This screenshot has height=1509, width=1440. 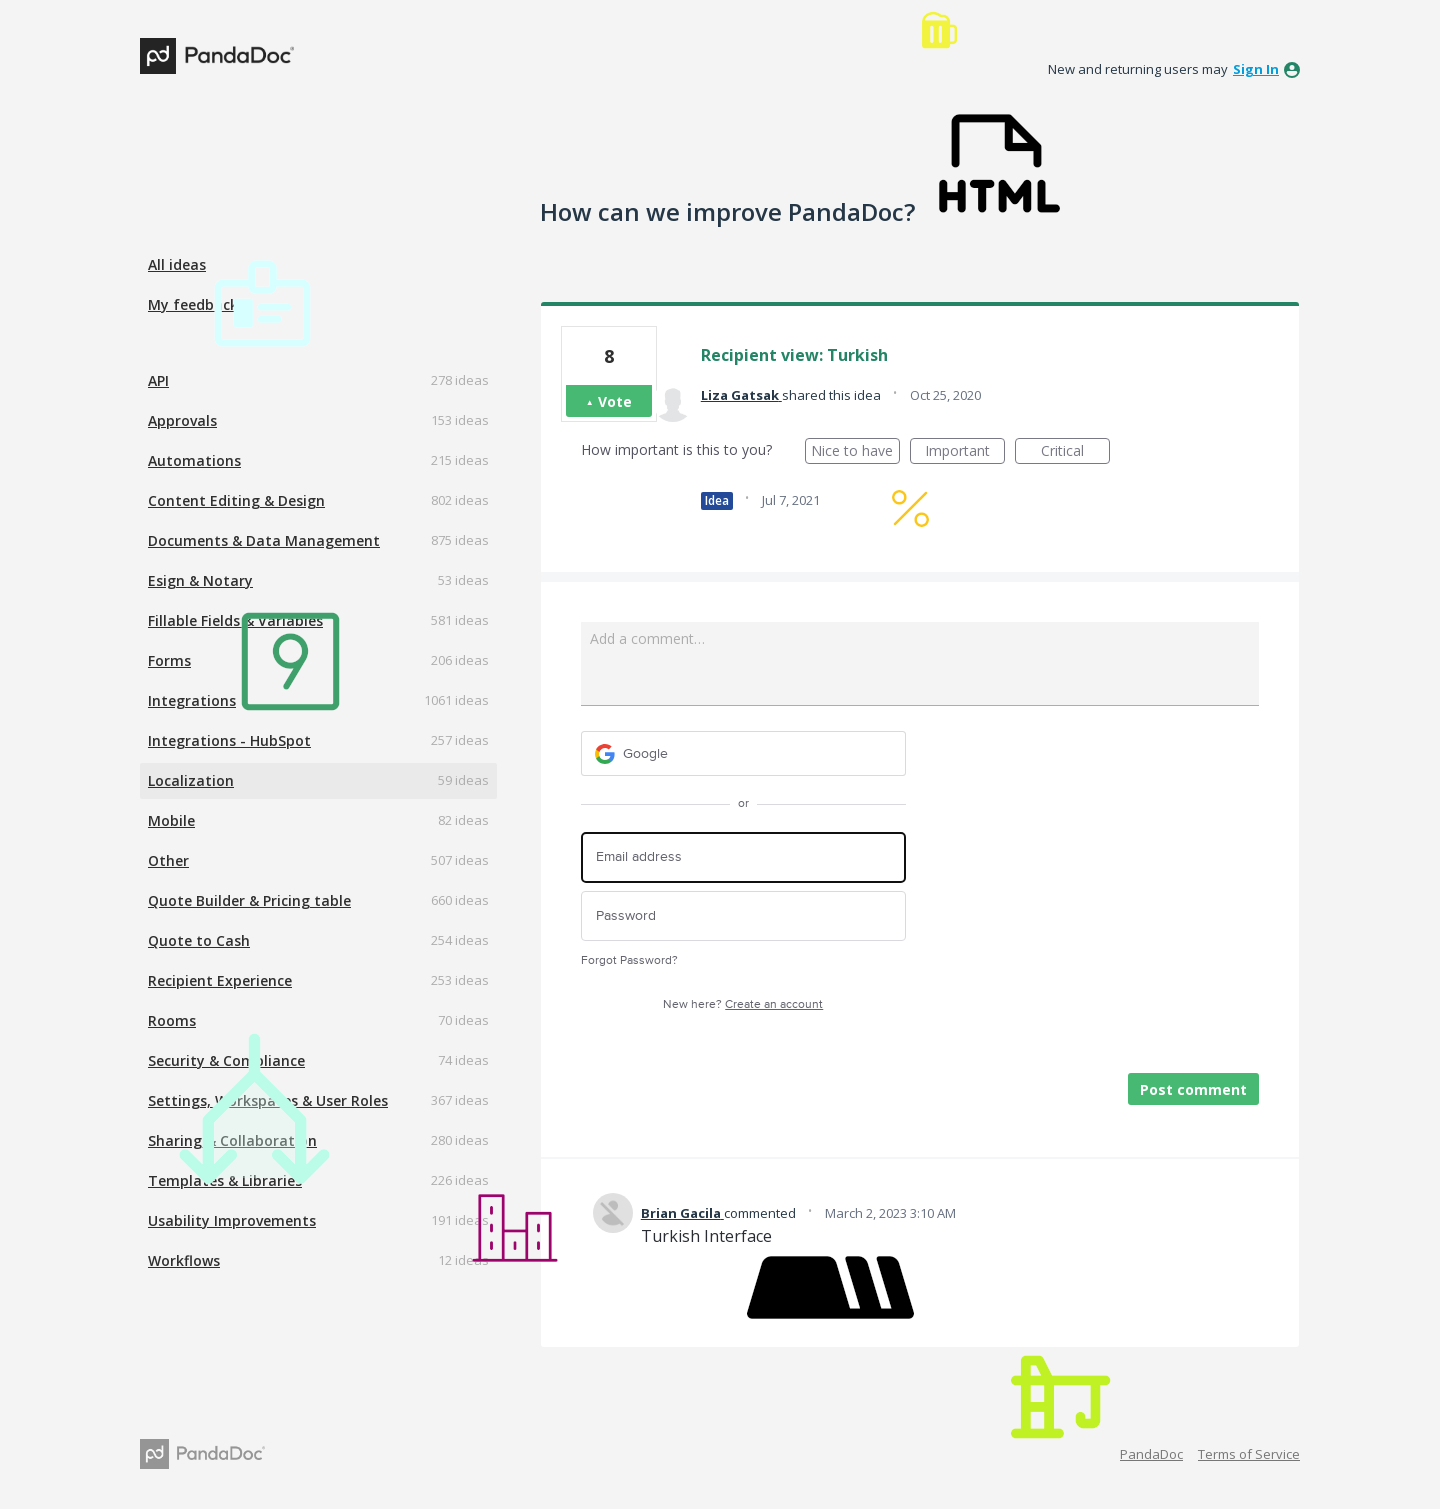 What do you see at coordinates (830, 1287) in the screenshot?
I see `switch between open browser tabs` at bounding box center [830, 1287].